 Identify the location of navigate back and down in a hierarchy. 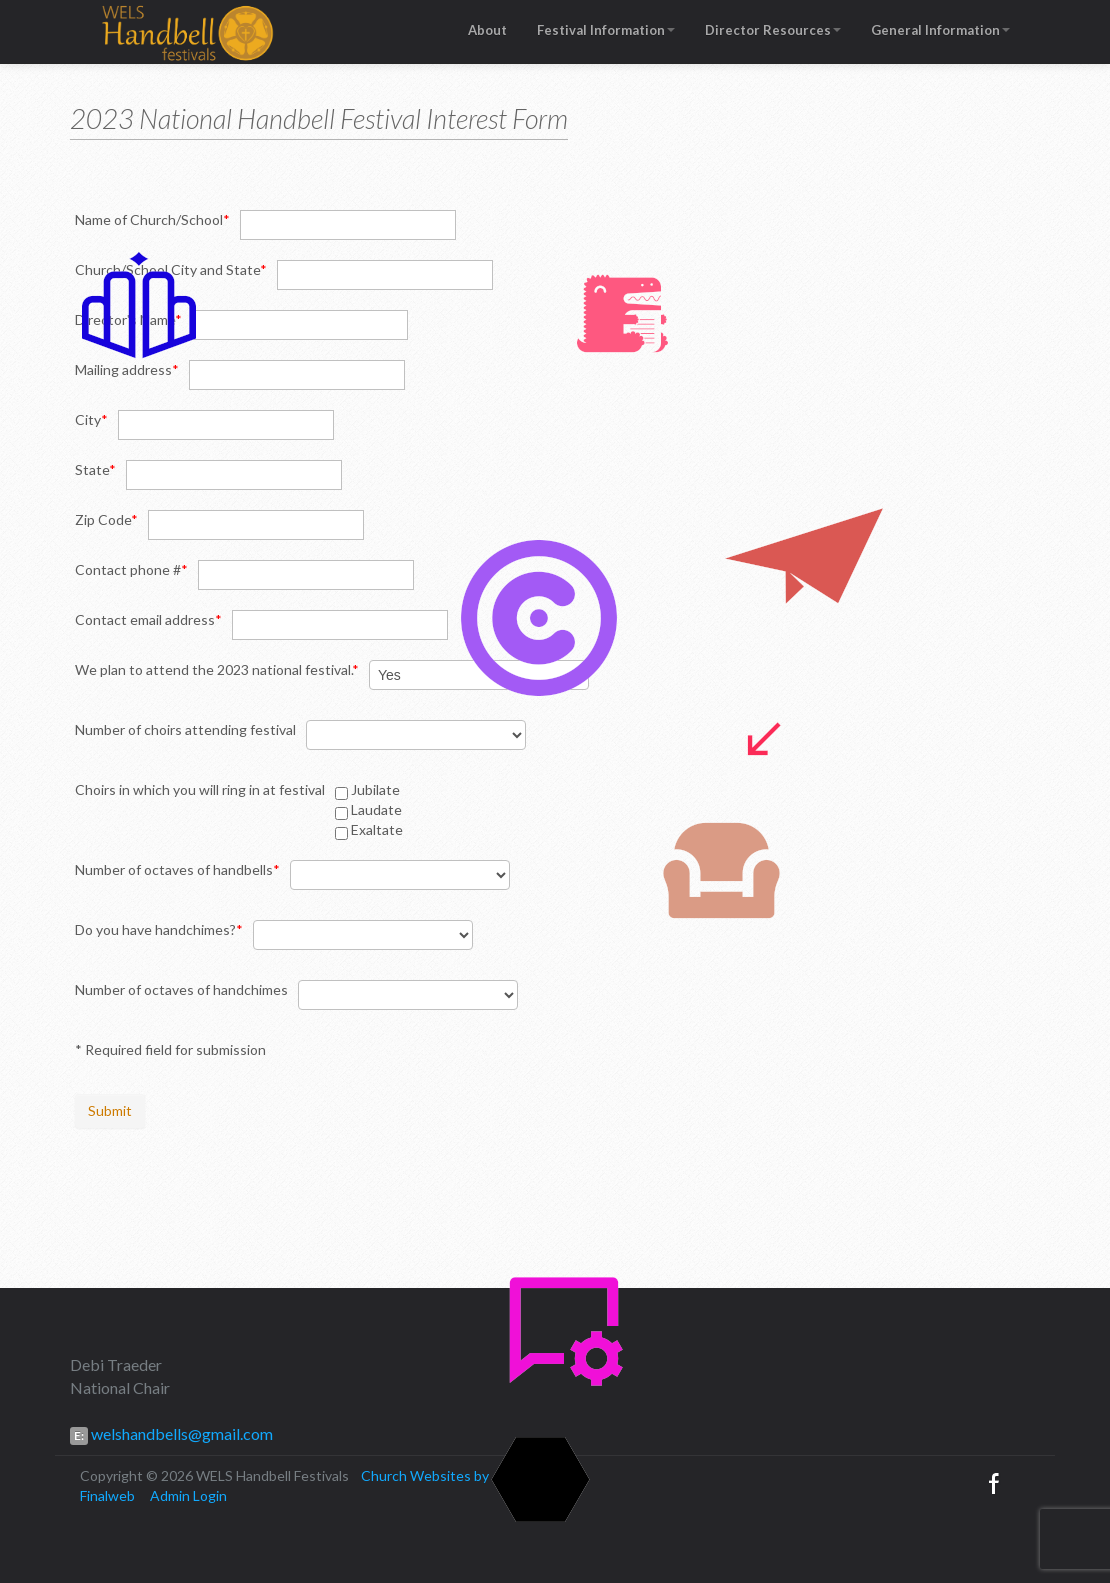
(763, 739).